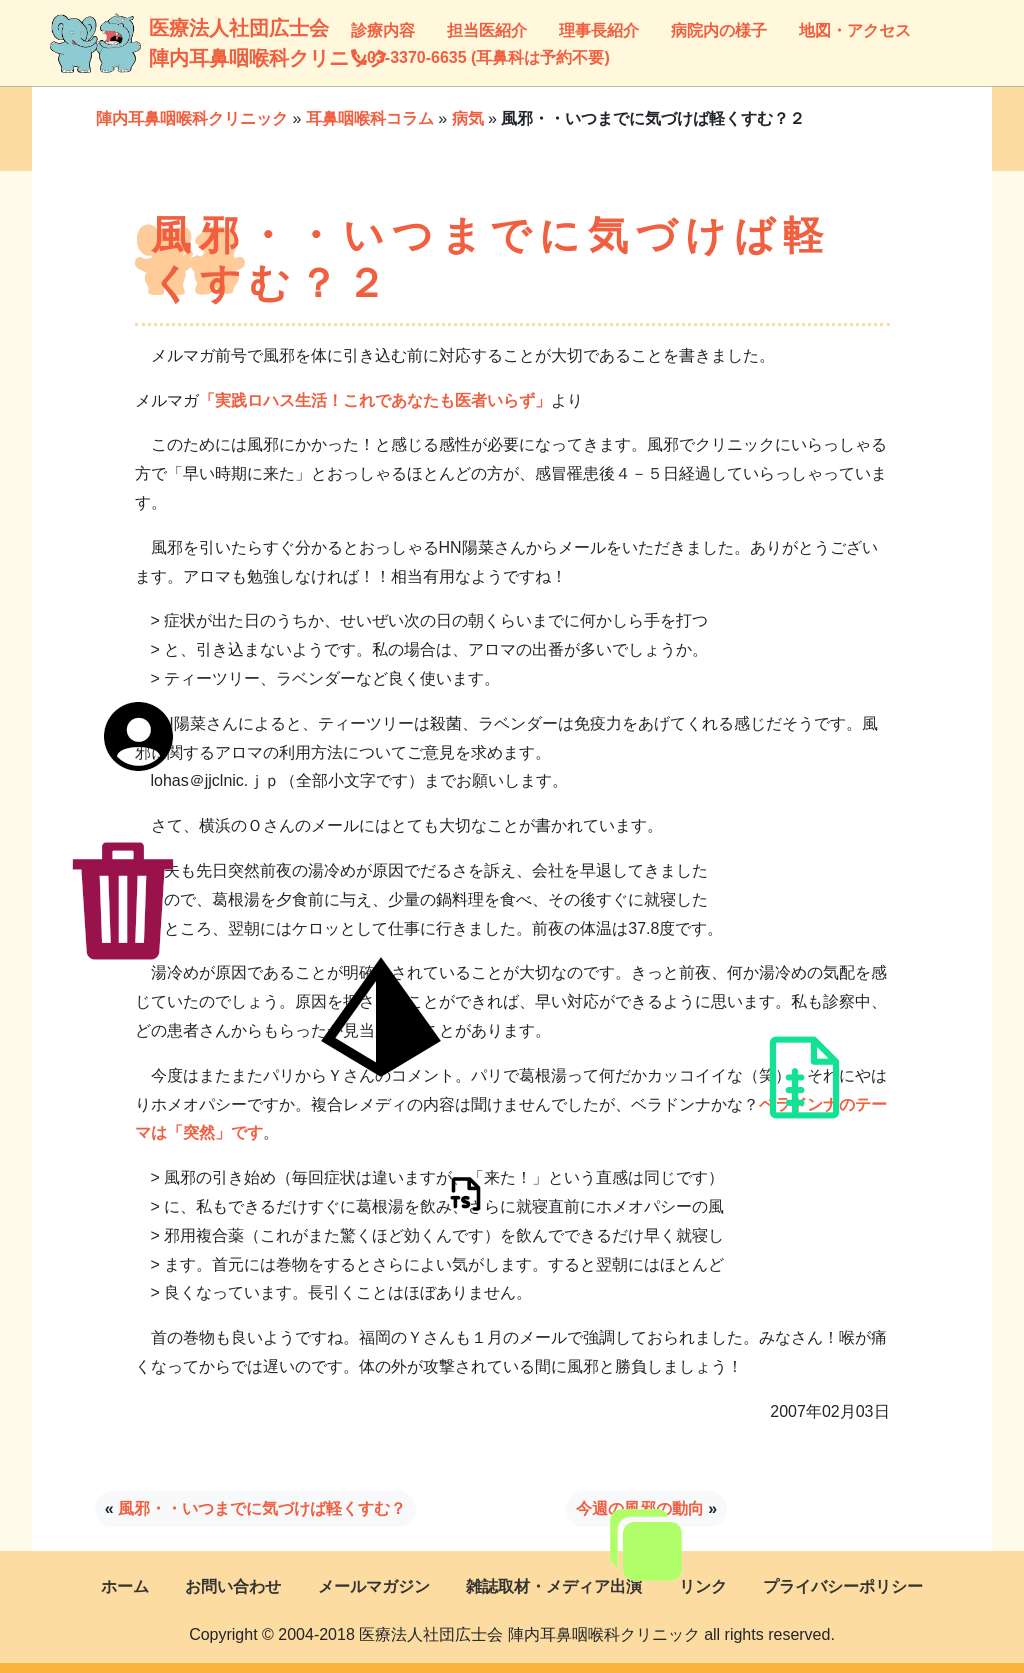 The image size is (1024, 1673). What do you see at coordinates (466, 1194) in the screenshot?
I see `a TypeScript file` at bounding box center [466, 1194].